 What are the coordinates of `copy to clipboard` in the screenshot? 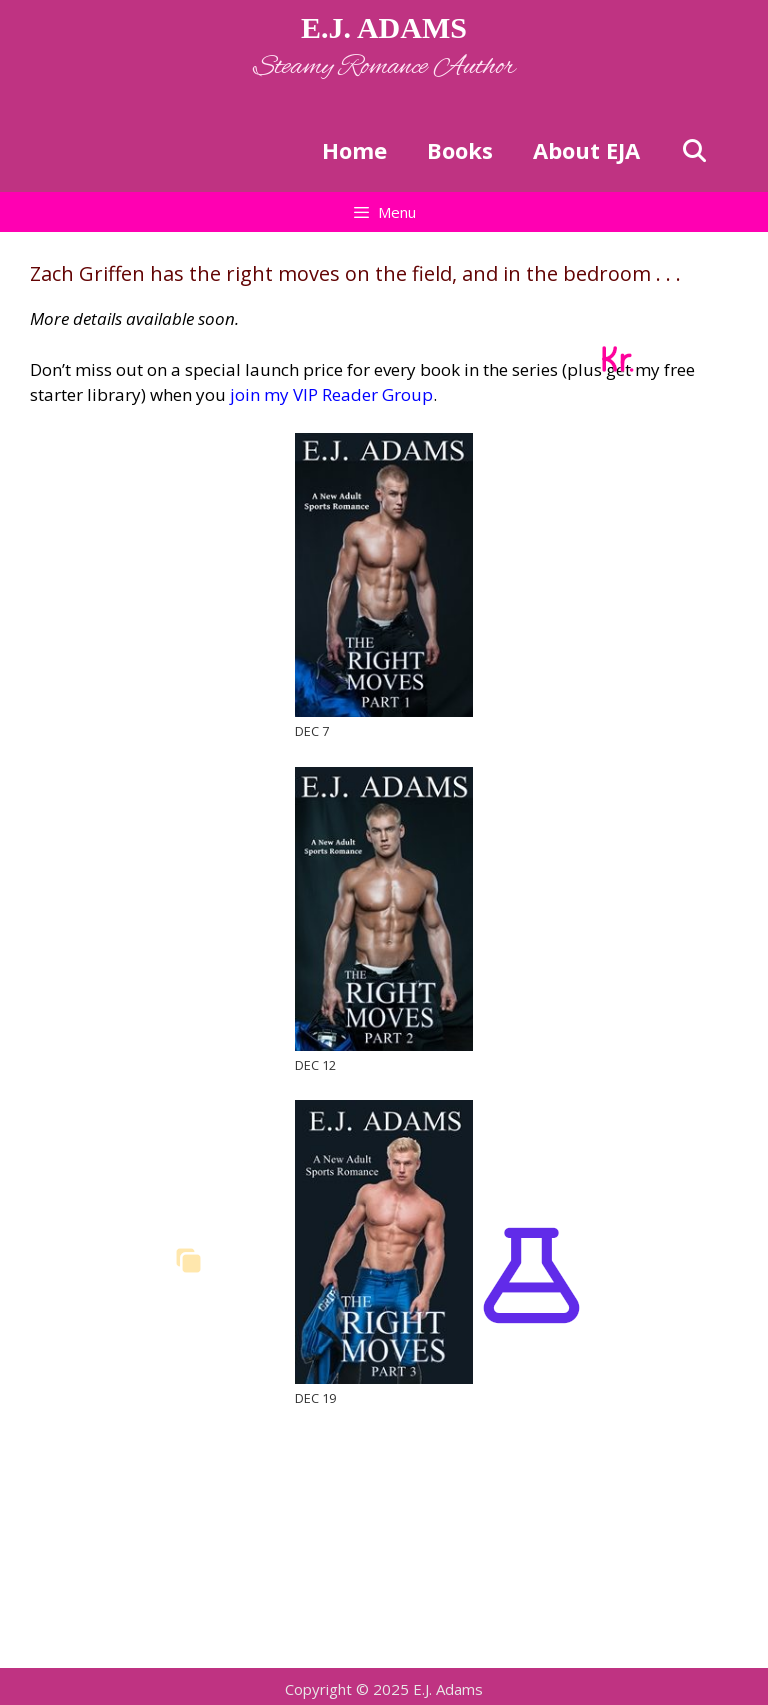 It's located at (188, 1260).